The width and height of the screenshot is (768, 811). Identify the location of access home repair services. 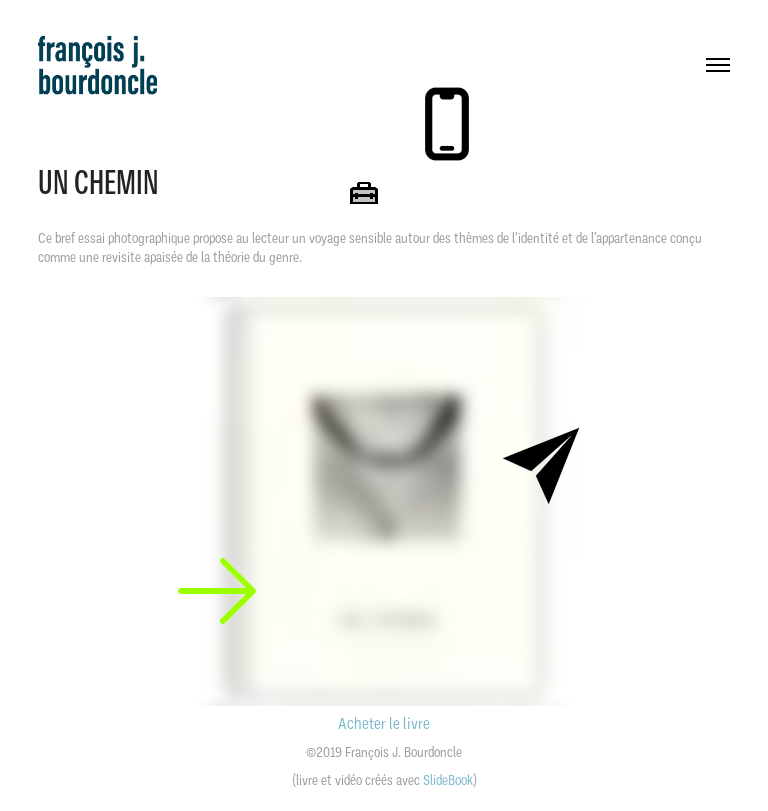
(364, 193).